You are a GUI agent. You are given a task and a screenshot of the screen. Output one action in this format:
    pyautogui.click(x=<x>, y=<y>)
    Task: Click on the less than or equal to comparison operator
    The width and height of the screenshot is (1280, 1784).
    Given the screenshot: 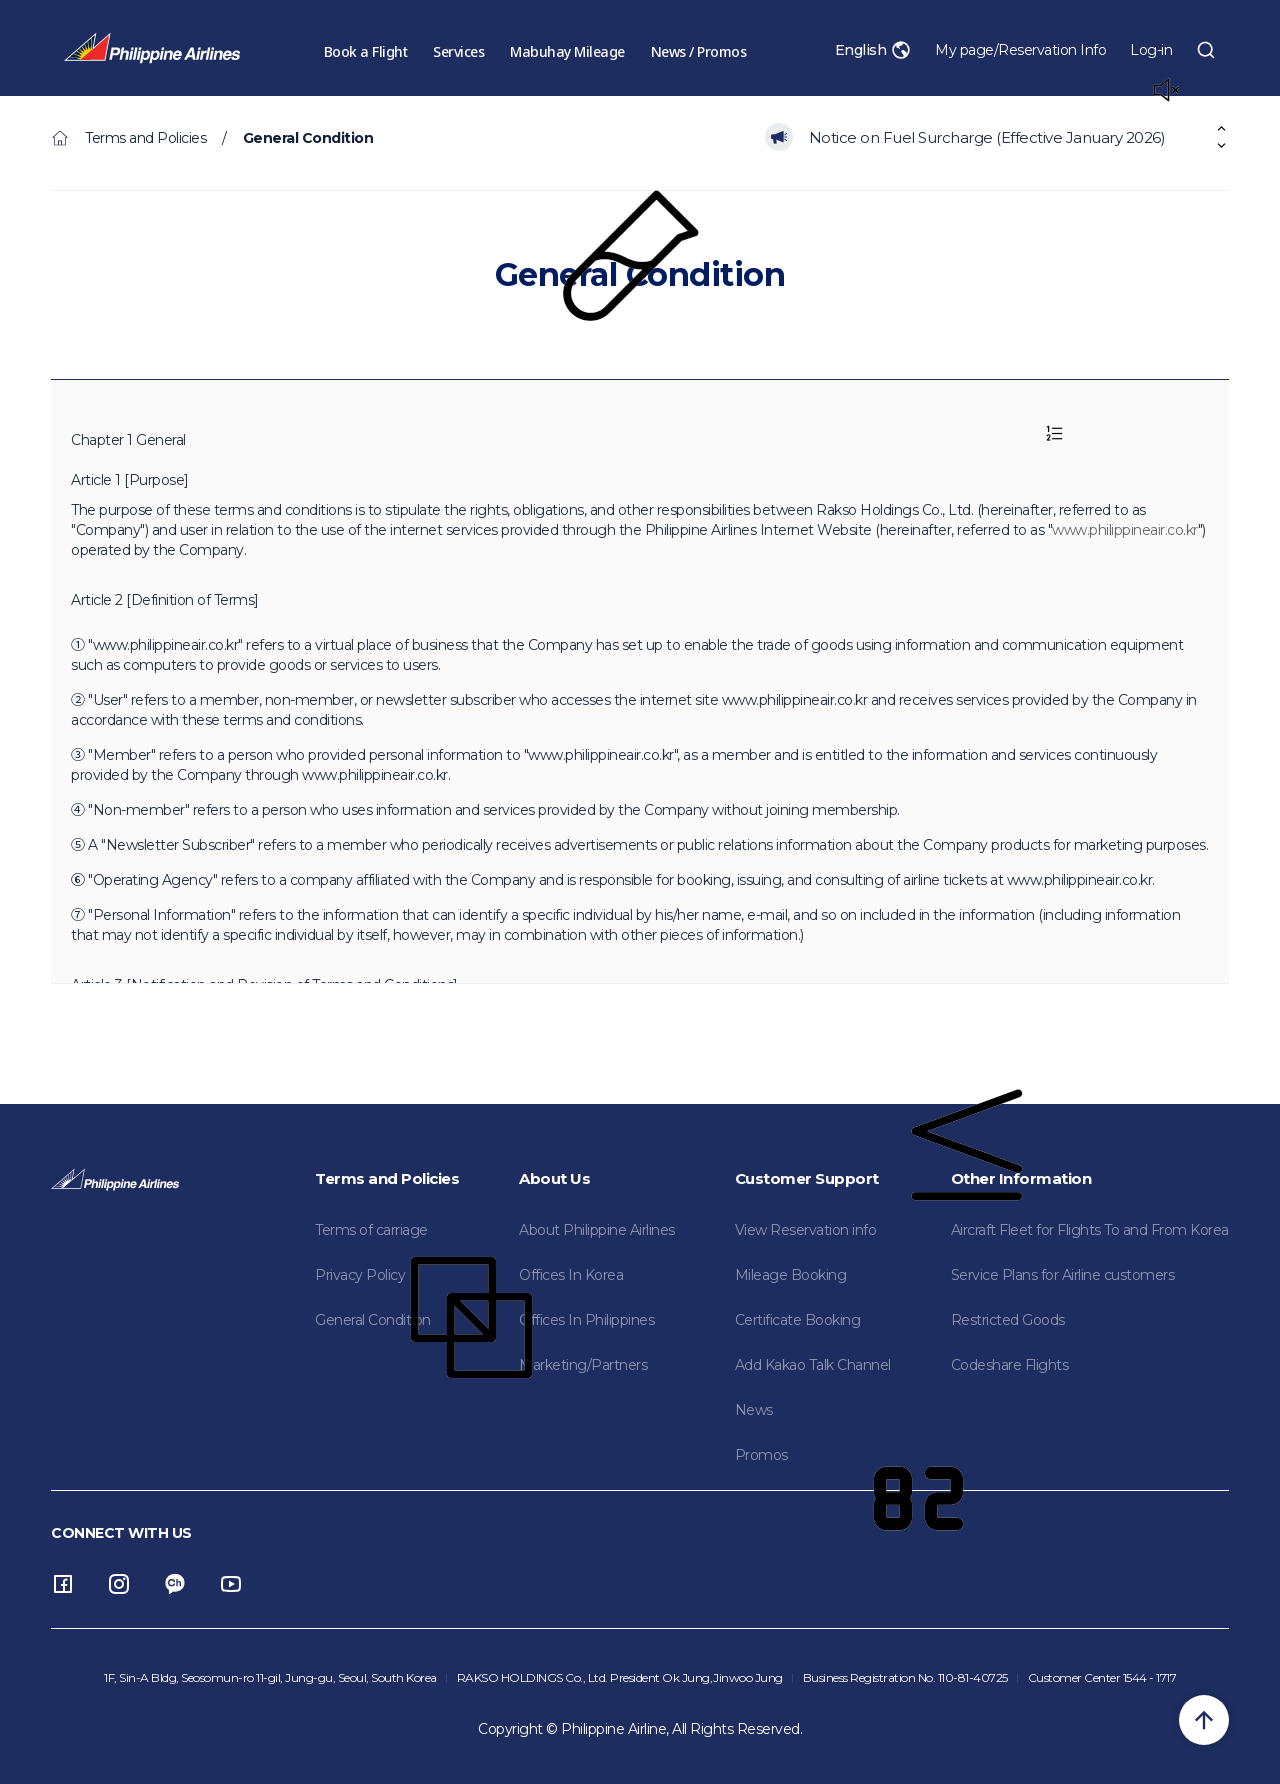 What is the action you would take?
    pyautogui.click(x=969, y=1147)
    